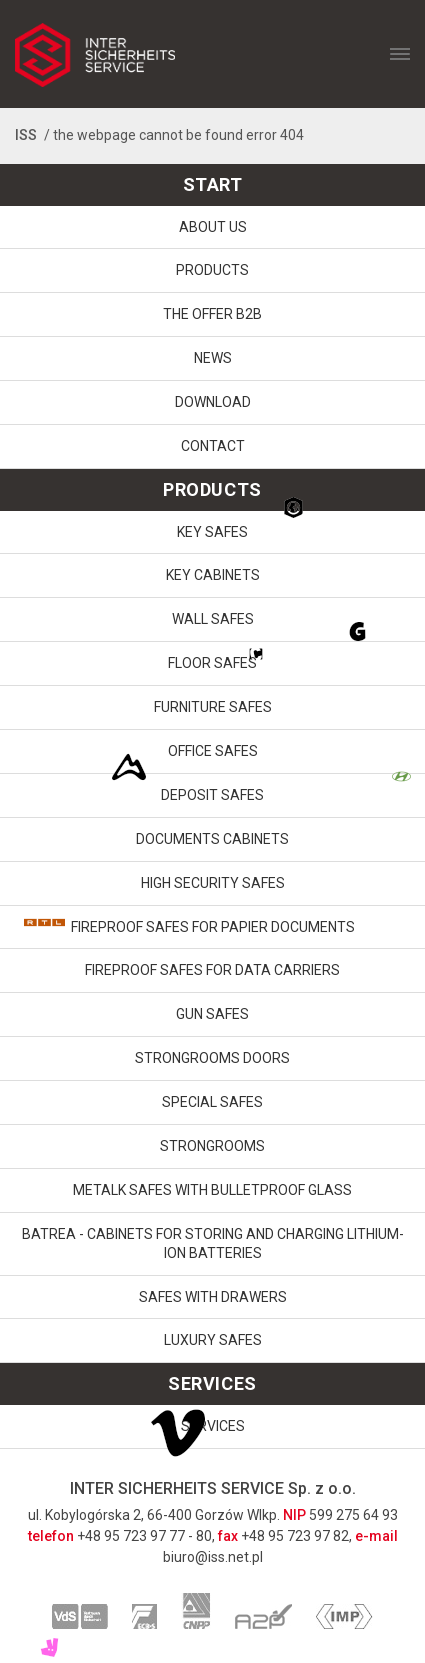  Describe the element at coordinates (178, 1433) in the screenshot. I see `open the Vimeo app` at that location.